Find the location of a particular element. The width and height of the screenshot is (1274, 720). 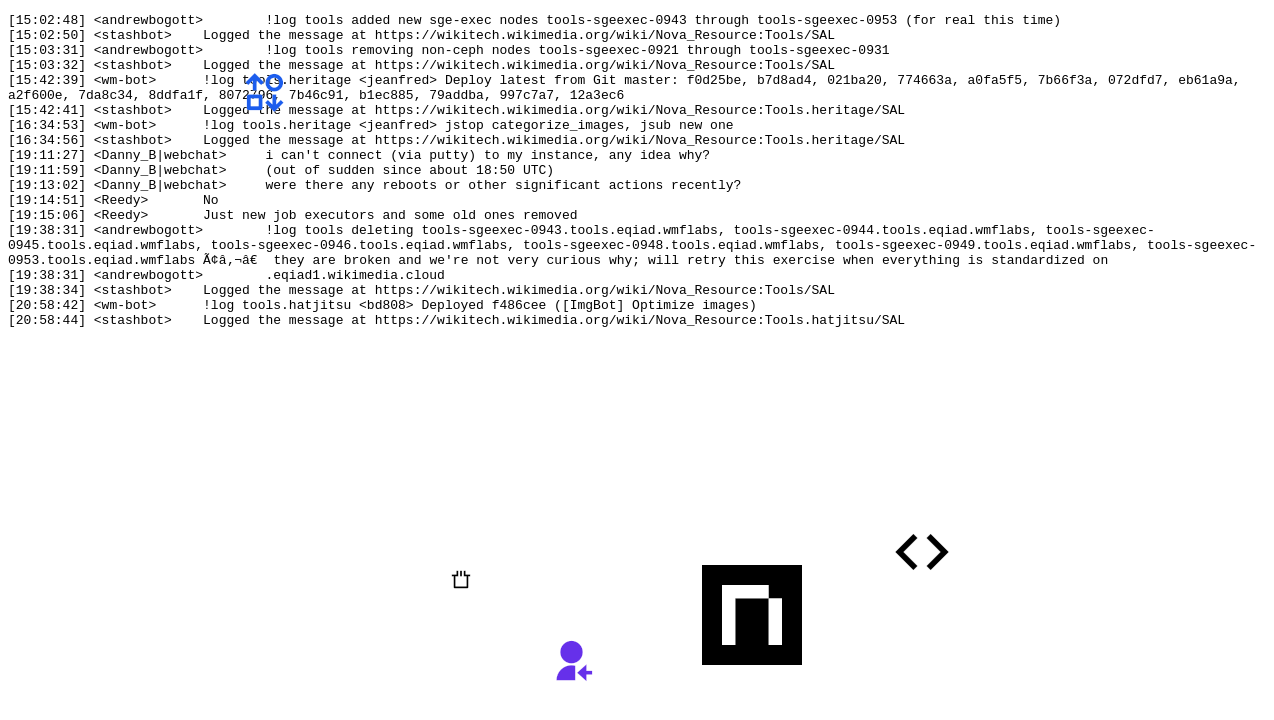

swap or exchange items is located at coordinates (264, 92).